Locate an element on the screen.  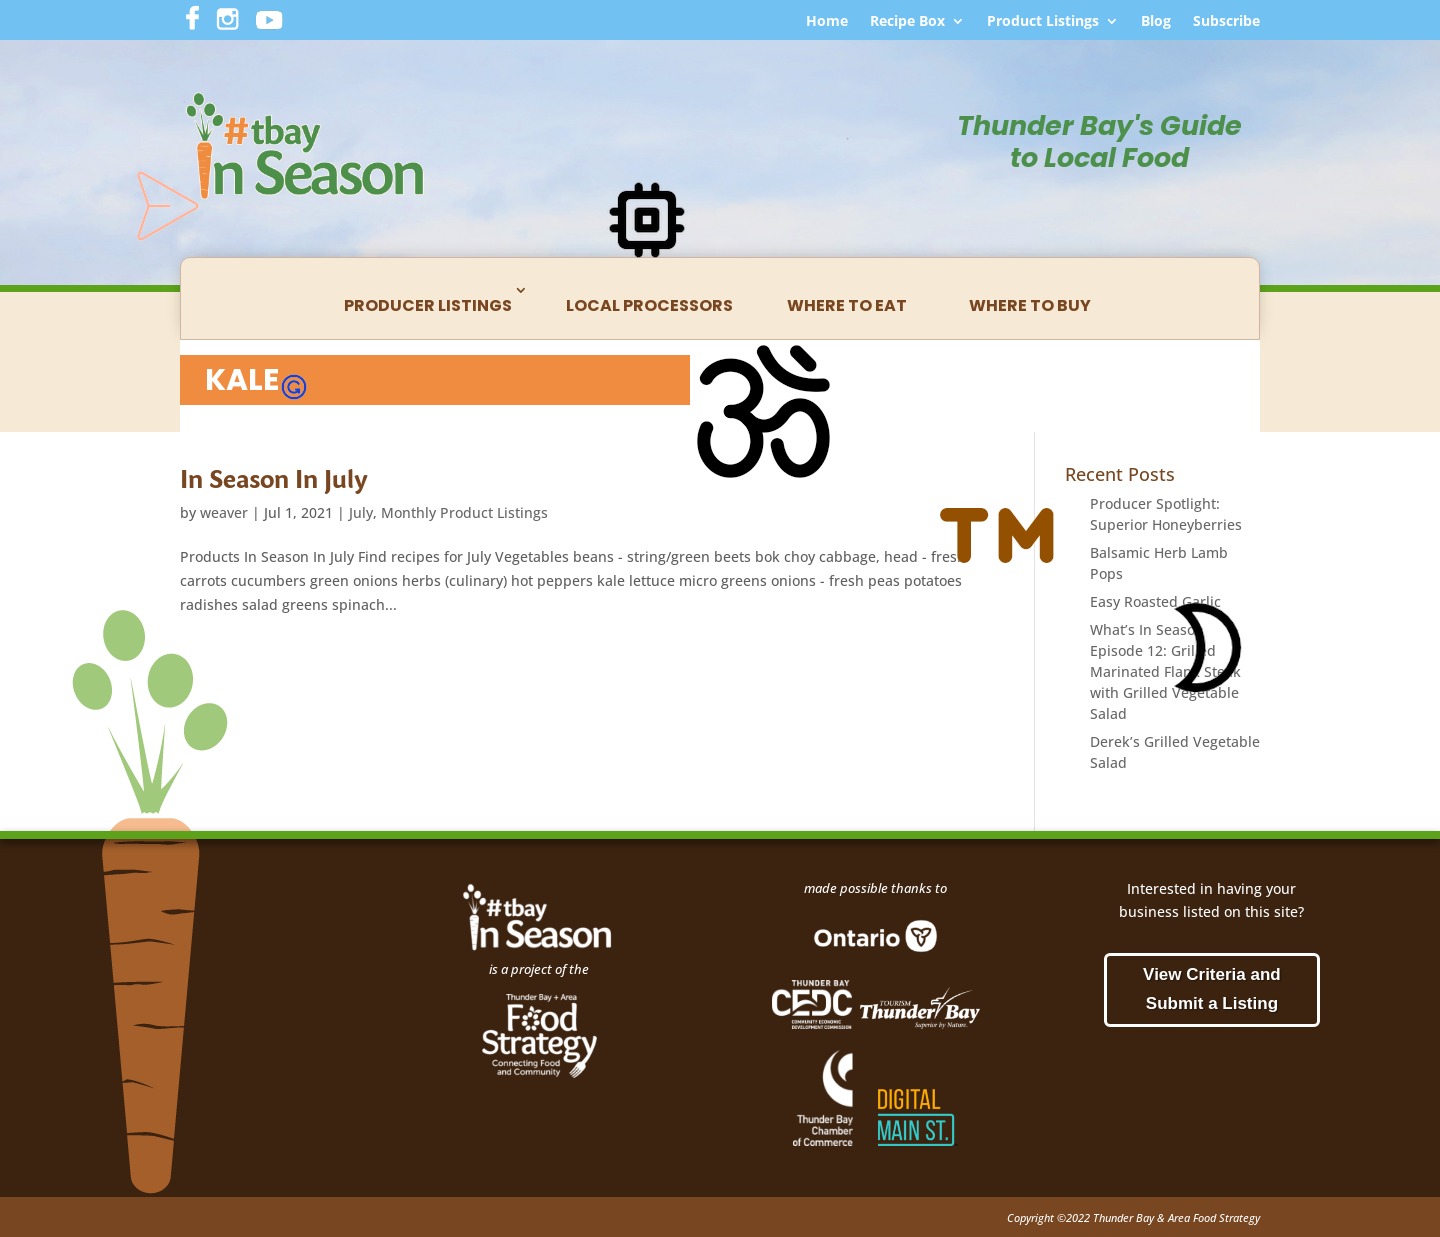
view device memory or RAM usage is located at coordinates (647, 220).